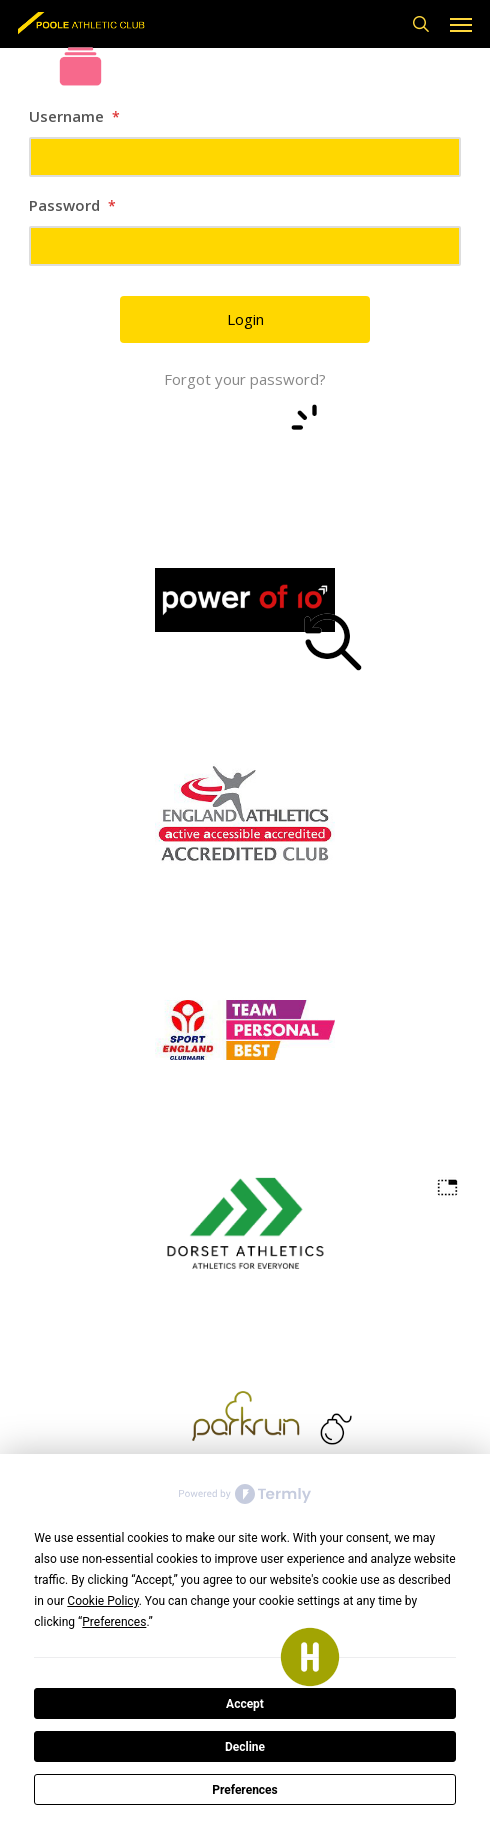 This screenshot has width=490, height=1835. What do you see at coordinates (333, 642) in the screenshot?
I see `reset zoom to default level` at bounding box center [333, 642].